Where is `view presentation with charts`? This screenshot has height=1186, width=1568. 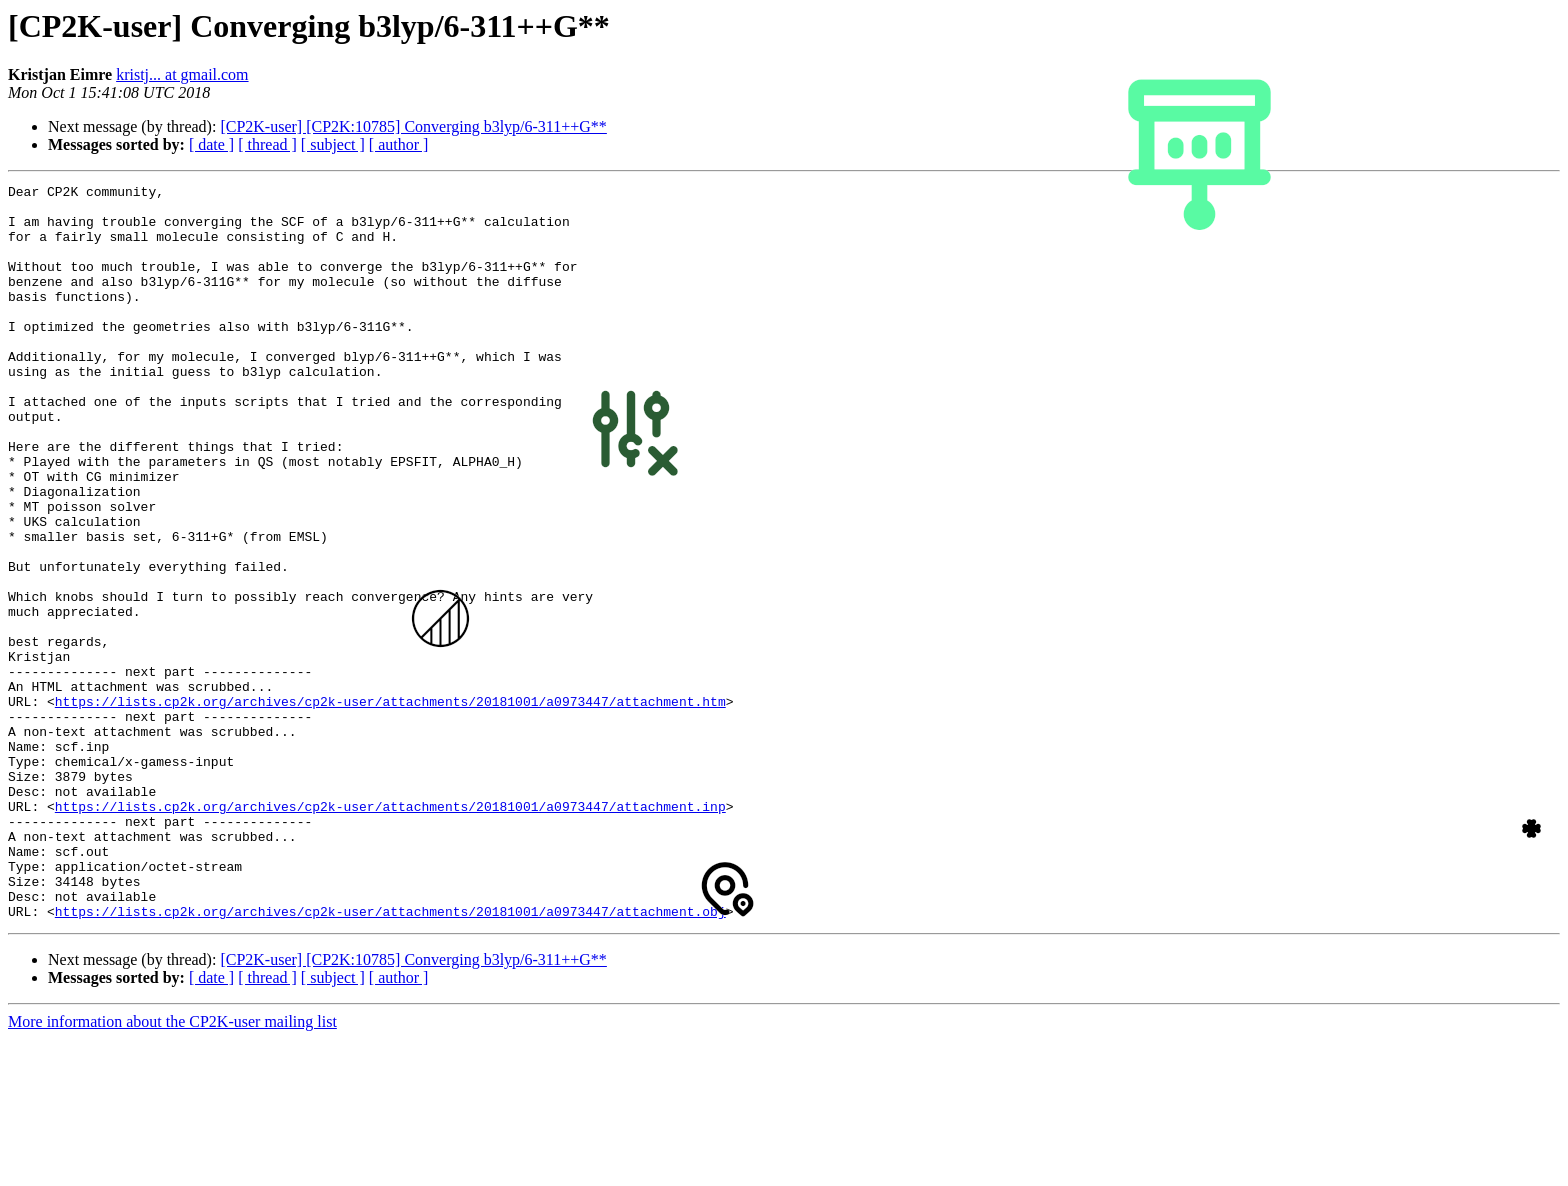
view presentation with charts is located at coordinates (1199, 145).